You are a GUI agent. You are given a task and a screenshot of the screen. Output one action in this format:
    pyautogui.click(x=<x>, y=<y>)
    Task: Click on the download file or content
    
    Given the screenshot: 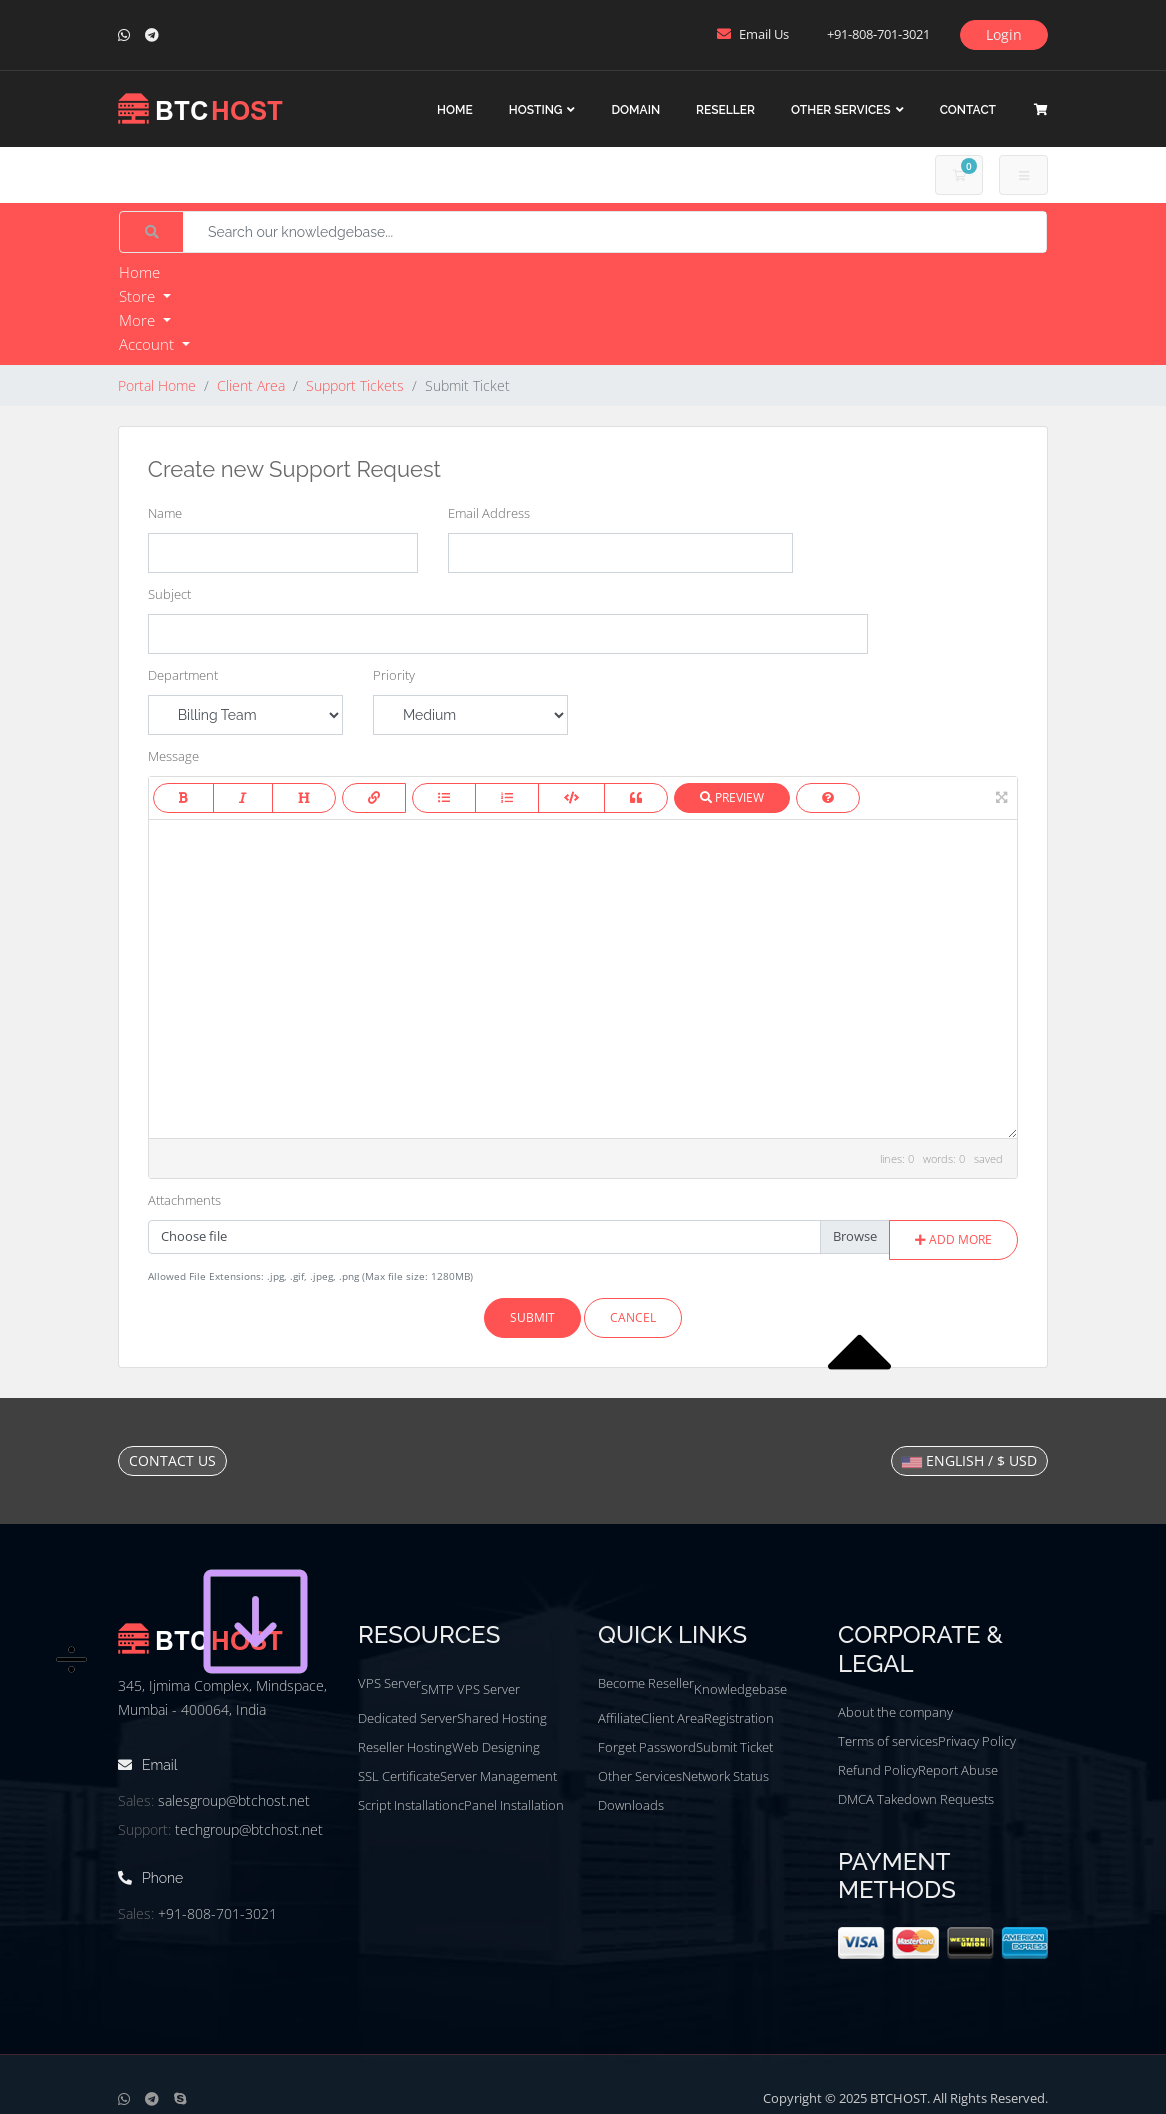 What is the action you would take?
    pyautogui.click(x=255, y=1621)
    